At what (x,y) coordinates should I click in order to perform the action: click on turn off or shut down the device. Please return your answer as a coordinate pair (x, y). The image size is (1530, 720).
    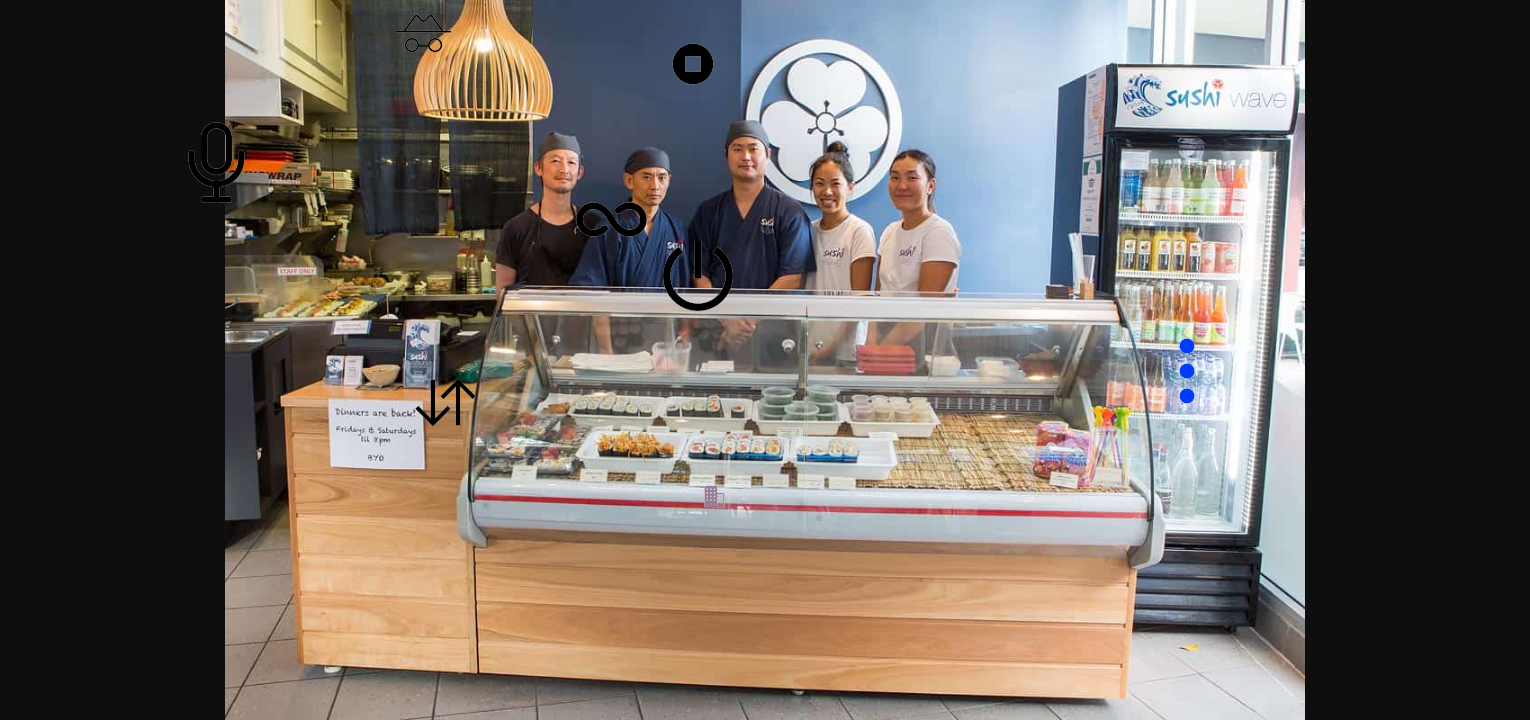
    Looking at the image, I should click on (698, 276).